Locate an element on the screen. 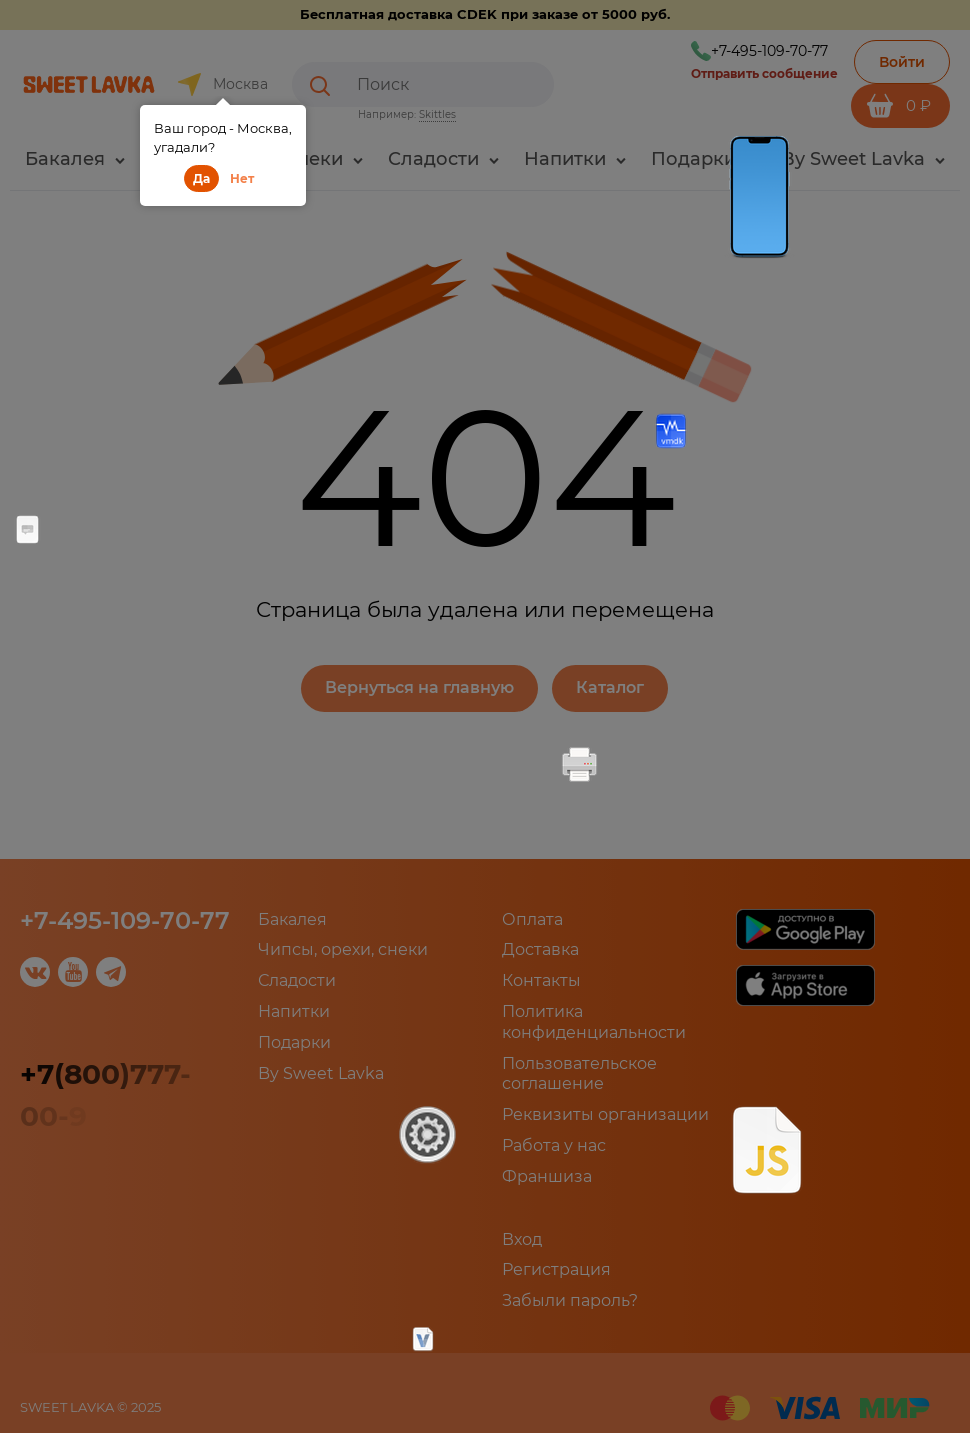 The image size is (970, 1433). a virtualbox virtual machine disk file is located at coordinates (671, 431).